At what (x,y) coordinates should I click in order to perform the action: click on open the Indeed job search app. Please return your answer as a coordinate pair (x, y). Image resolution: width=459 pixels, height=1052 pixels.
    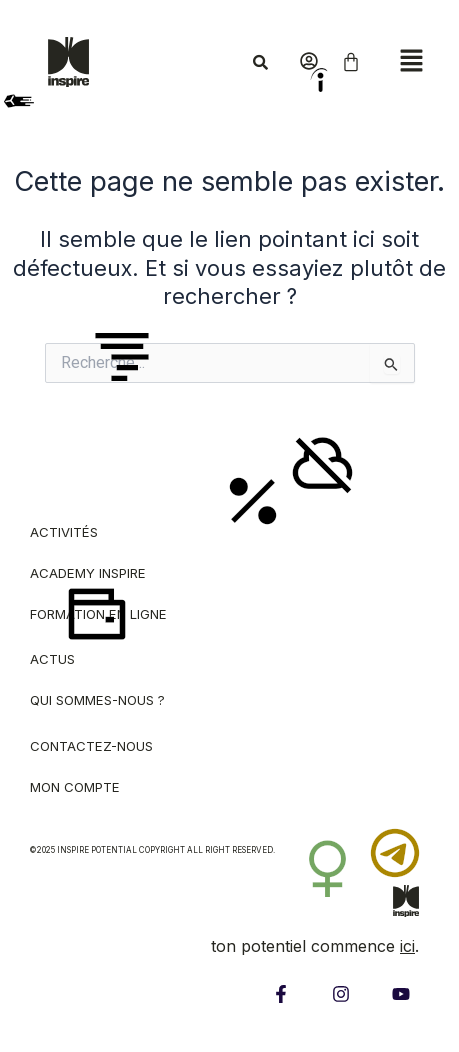
    Looking at the image, I should click on (319, 80).